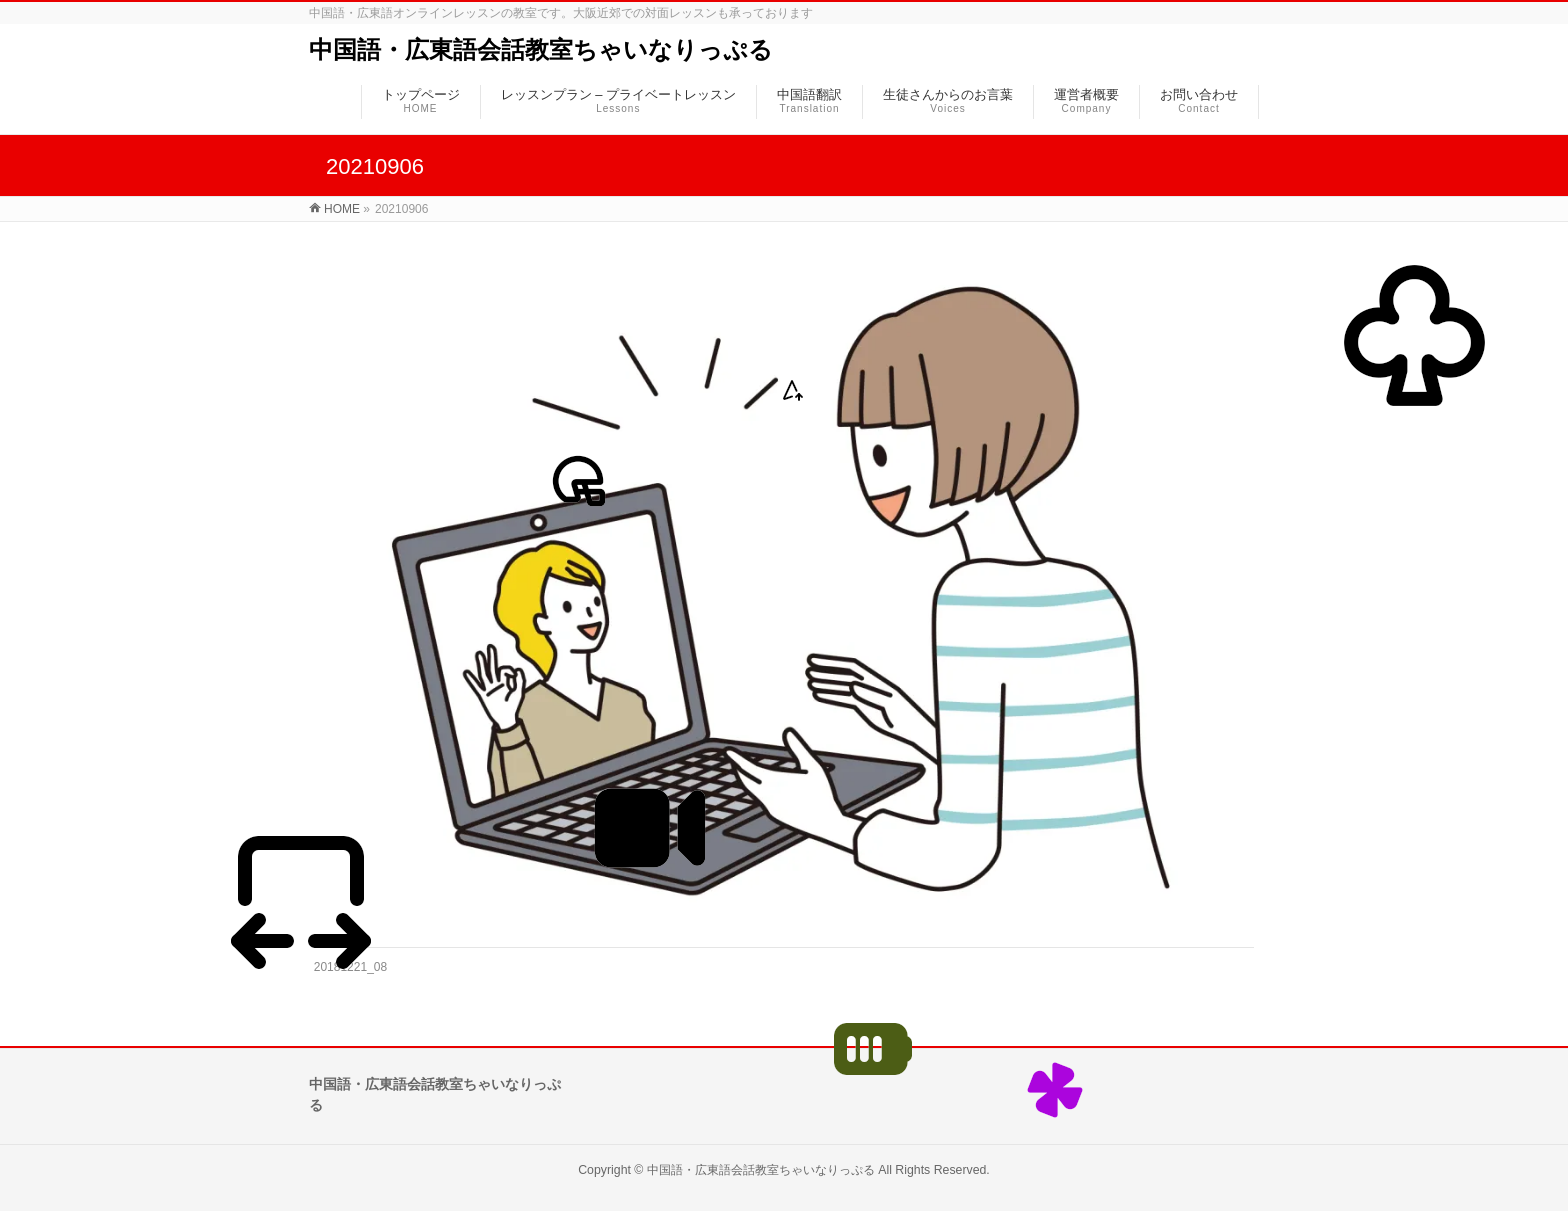  What do you see at coordinates (579, 482) in the screenshot?
I see `access football or sports content` at bounding box center [579, 482].